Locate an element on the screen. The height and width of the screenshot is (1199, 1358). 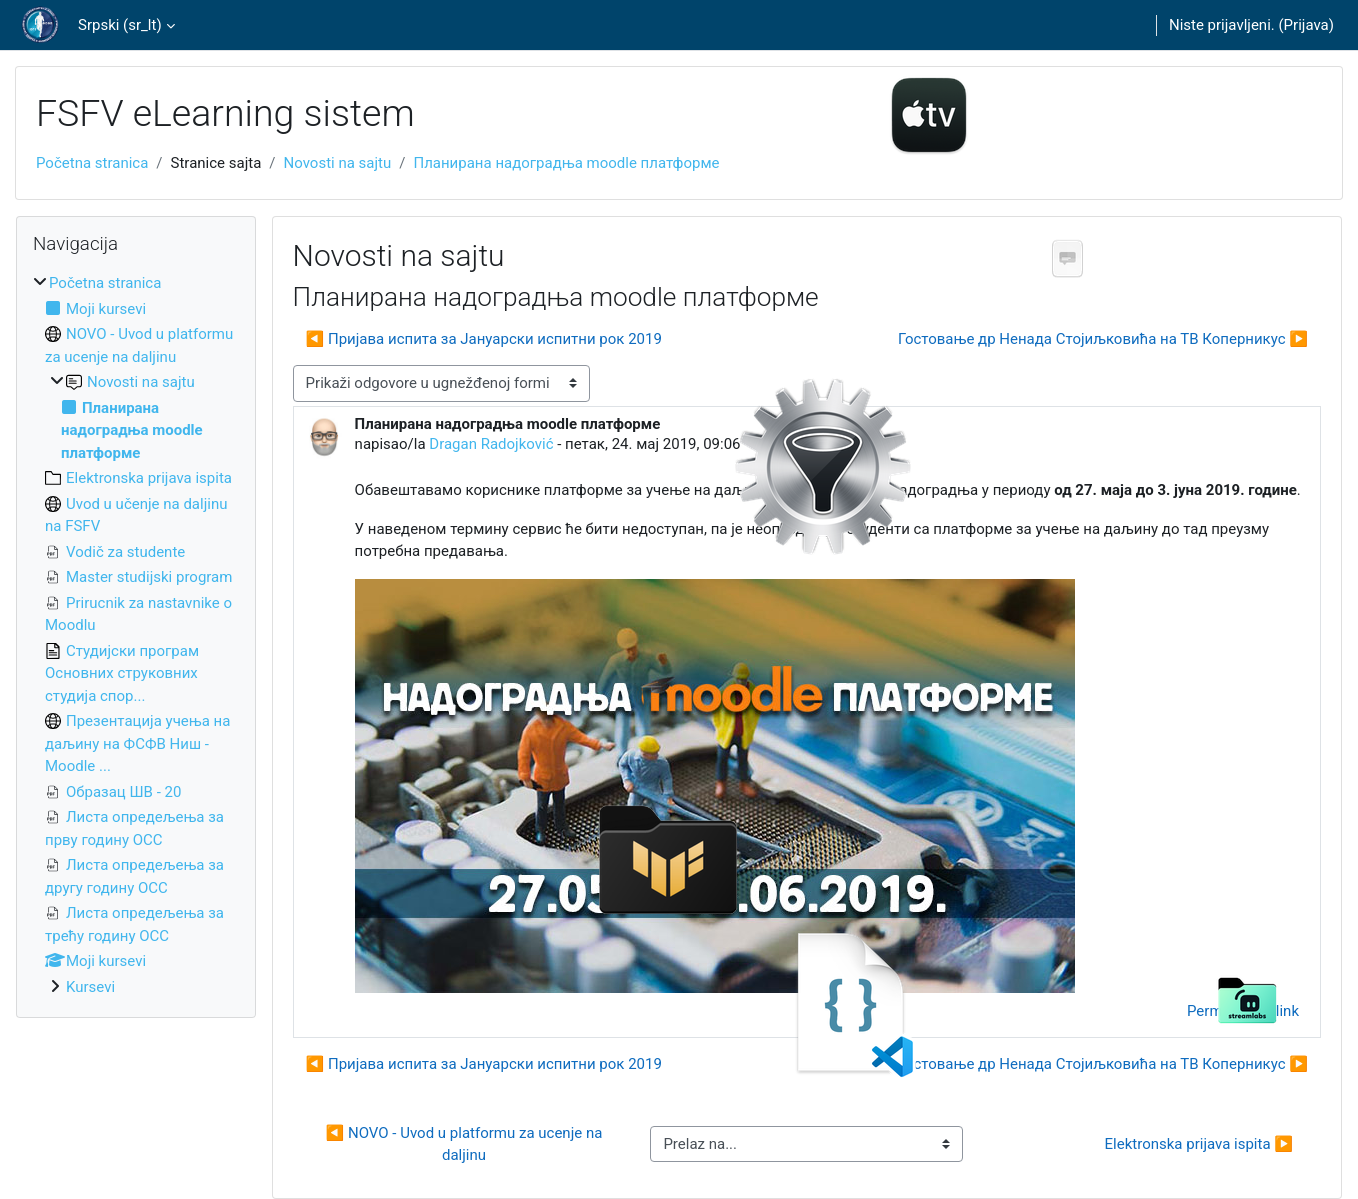
subrip subtitle file (.srt) is located at coordinates (1067, 258).